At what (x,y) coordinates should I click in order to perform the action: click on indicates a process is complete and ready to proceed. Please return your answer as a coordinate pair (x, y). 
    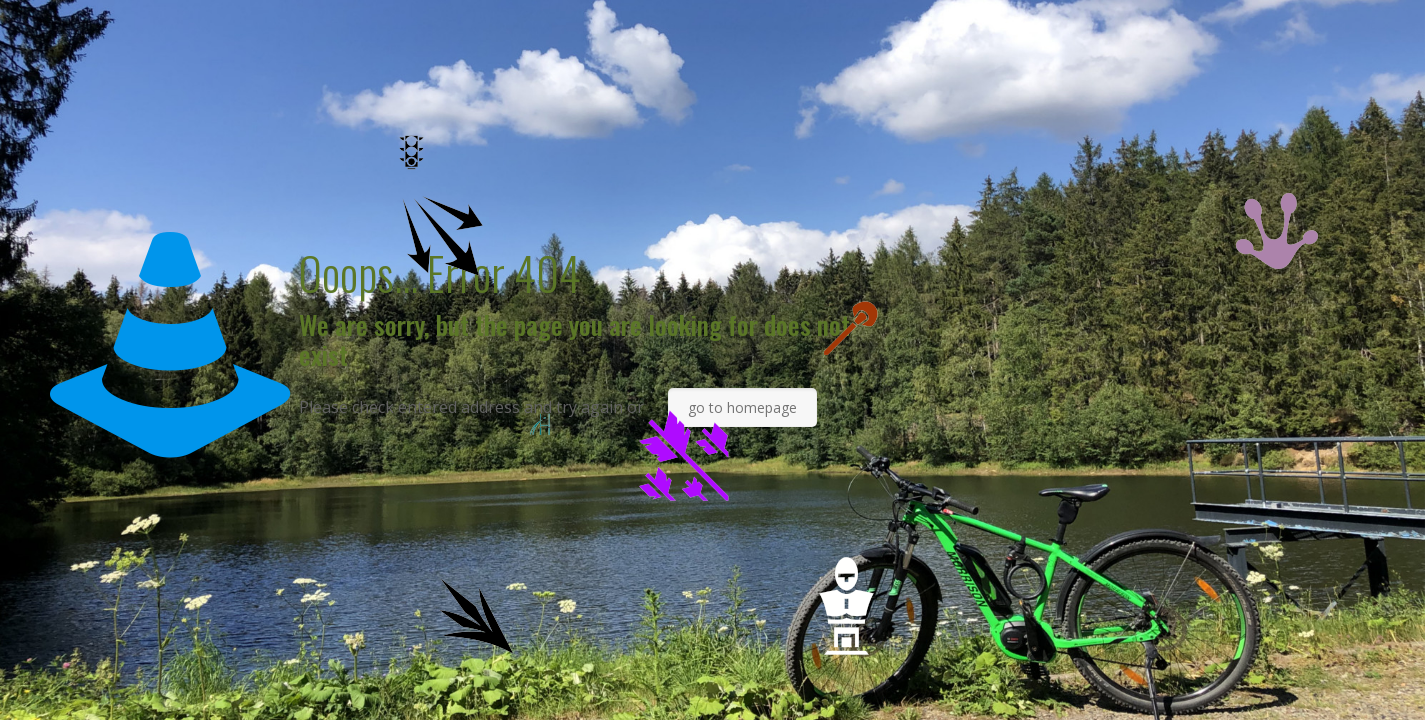
    Looking at the image, I should click on (411, 152).